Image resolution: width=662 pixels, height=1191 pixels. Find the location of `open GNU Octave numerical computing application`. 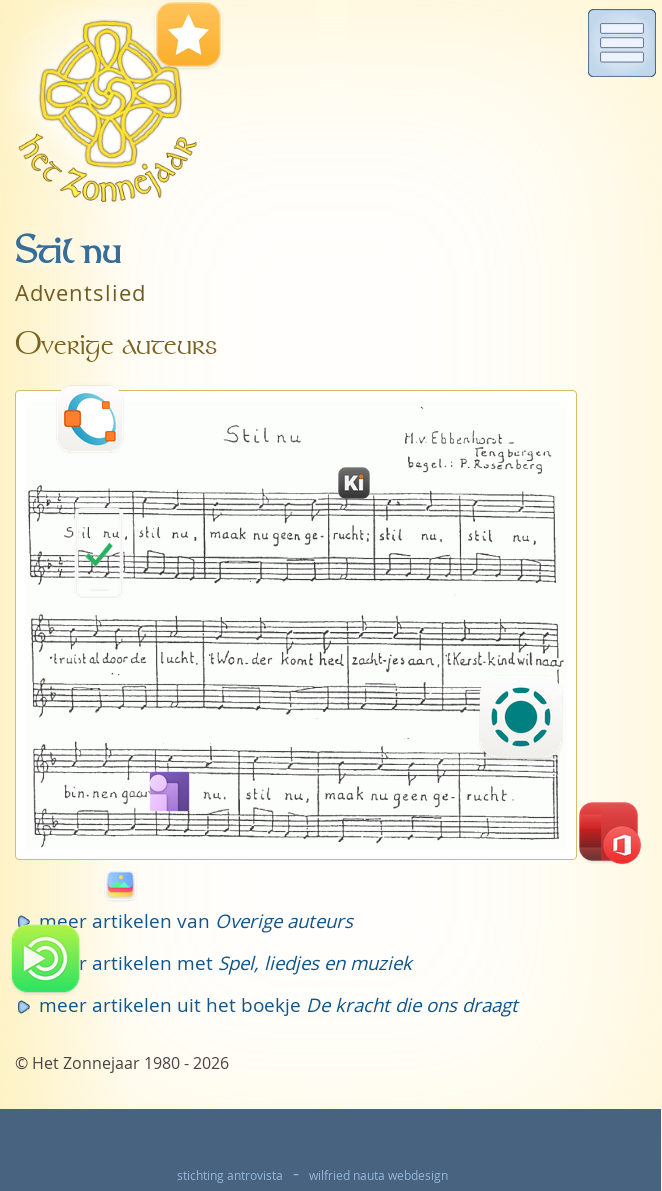

open GNU Octave numerical computing application is located at coordinates (90, 418).